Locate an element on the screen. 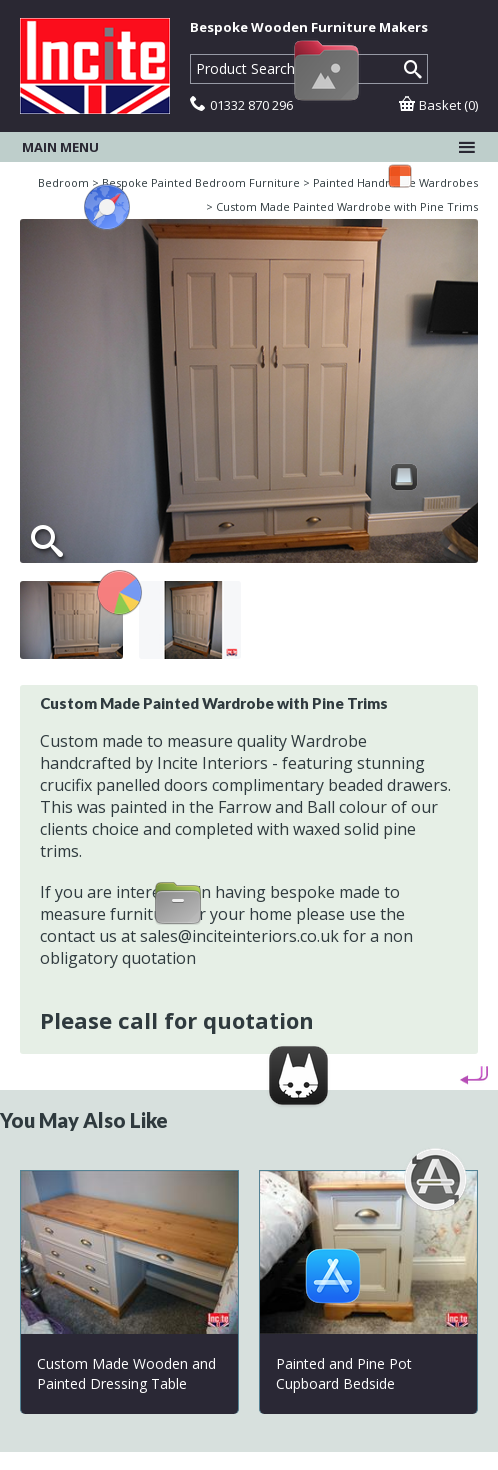 The height and width of the screenshot is (1470, 498). open the App Store to browse and download apps is located at coordinates (333, 1276).